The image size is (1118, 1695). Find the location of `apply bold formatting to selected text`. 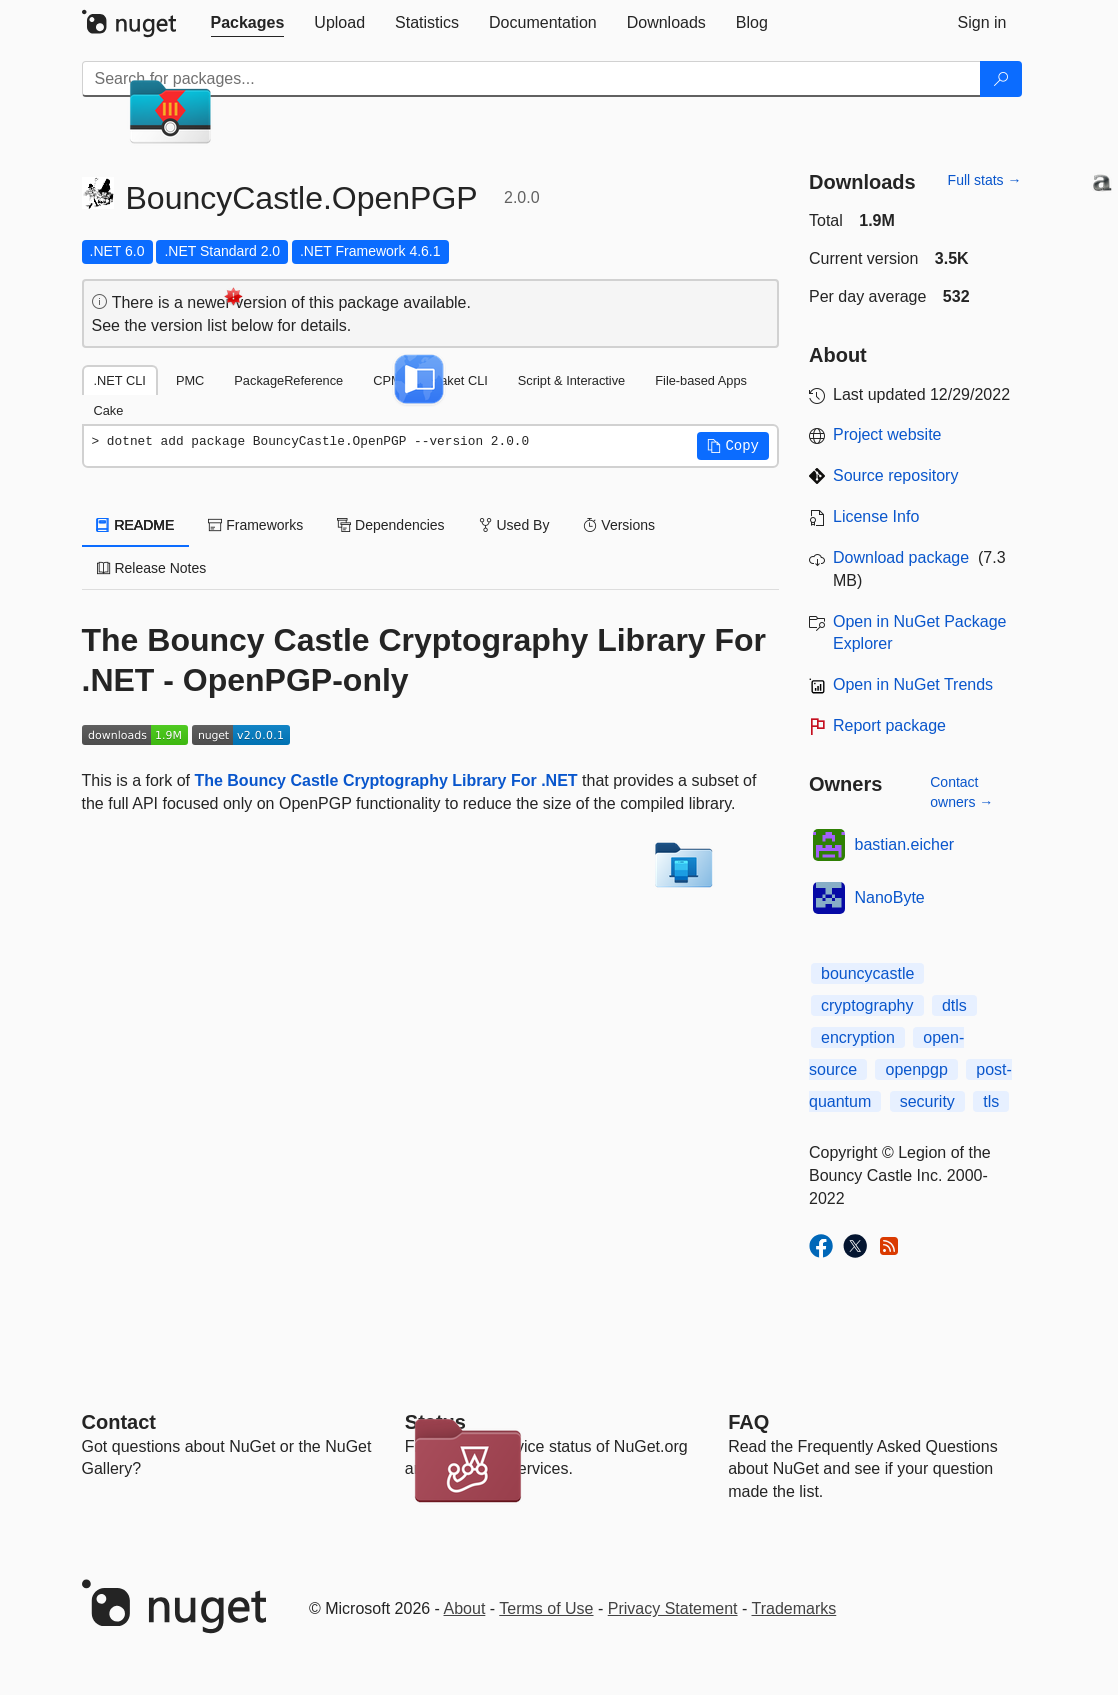

apply bold formatting to selected text is located at coordinates (1102, 183).